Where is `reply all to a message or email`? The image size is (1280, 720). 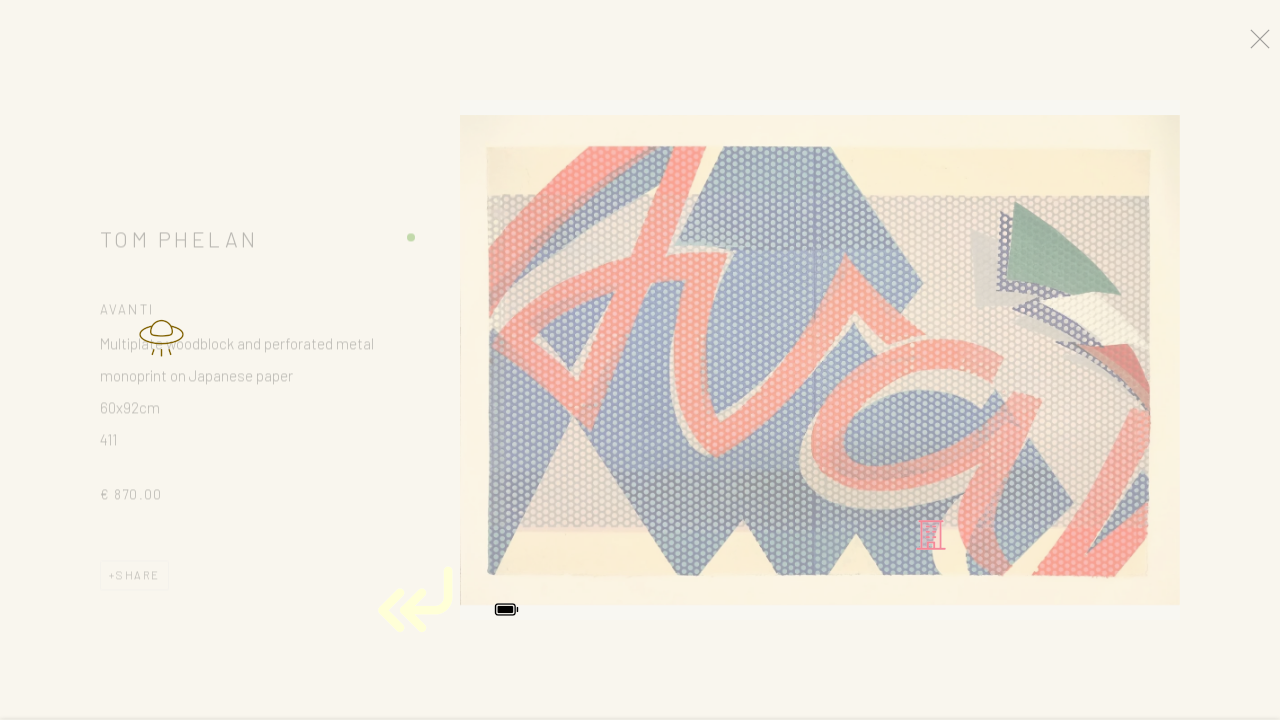
reply all to a message or email is located at coordinates (417, 601).